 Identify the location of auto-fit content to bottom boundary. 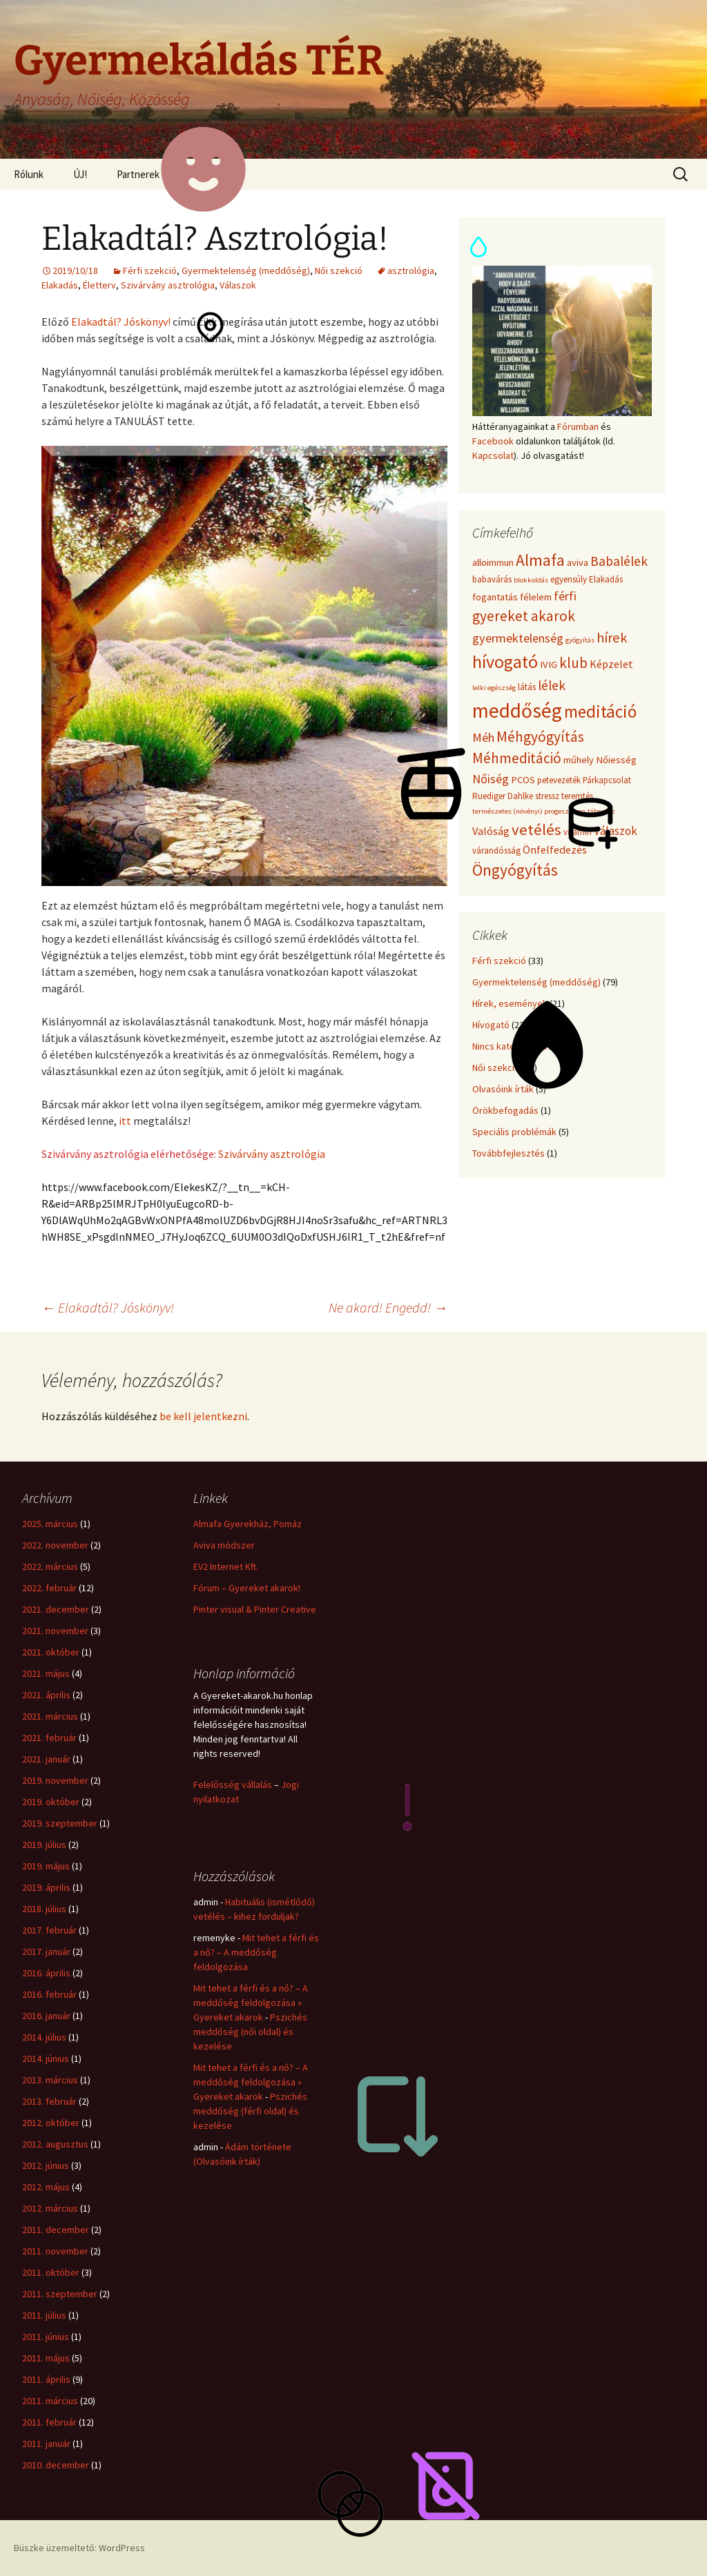
(396, 2114).